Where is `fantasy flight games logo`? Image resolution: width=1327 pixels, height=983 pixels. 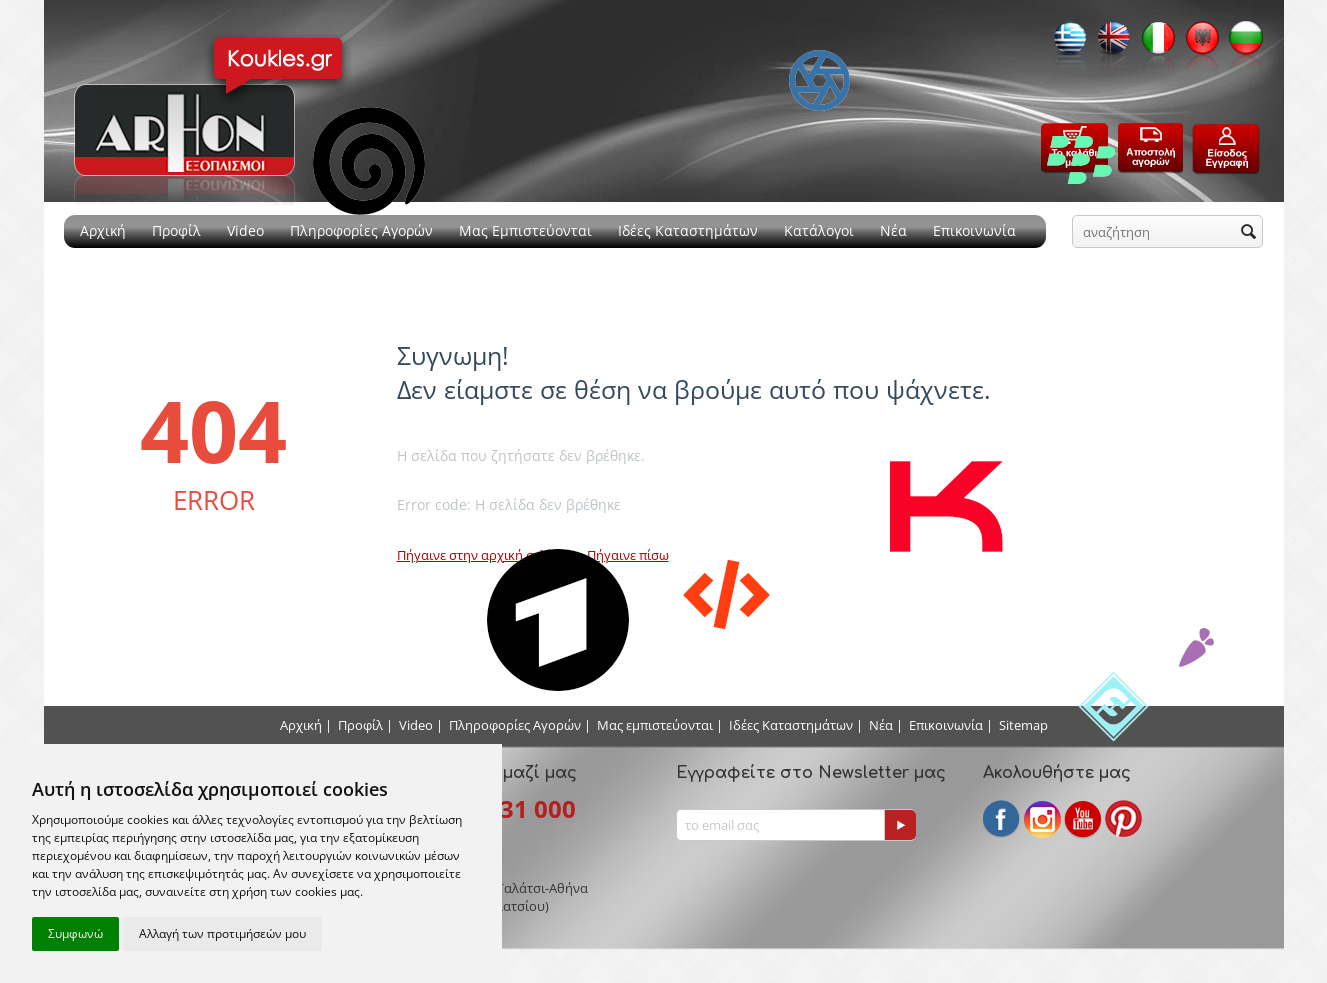 fantasy flight games logo is located at coordinates (1113, 706).